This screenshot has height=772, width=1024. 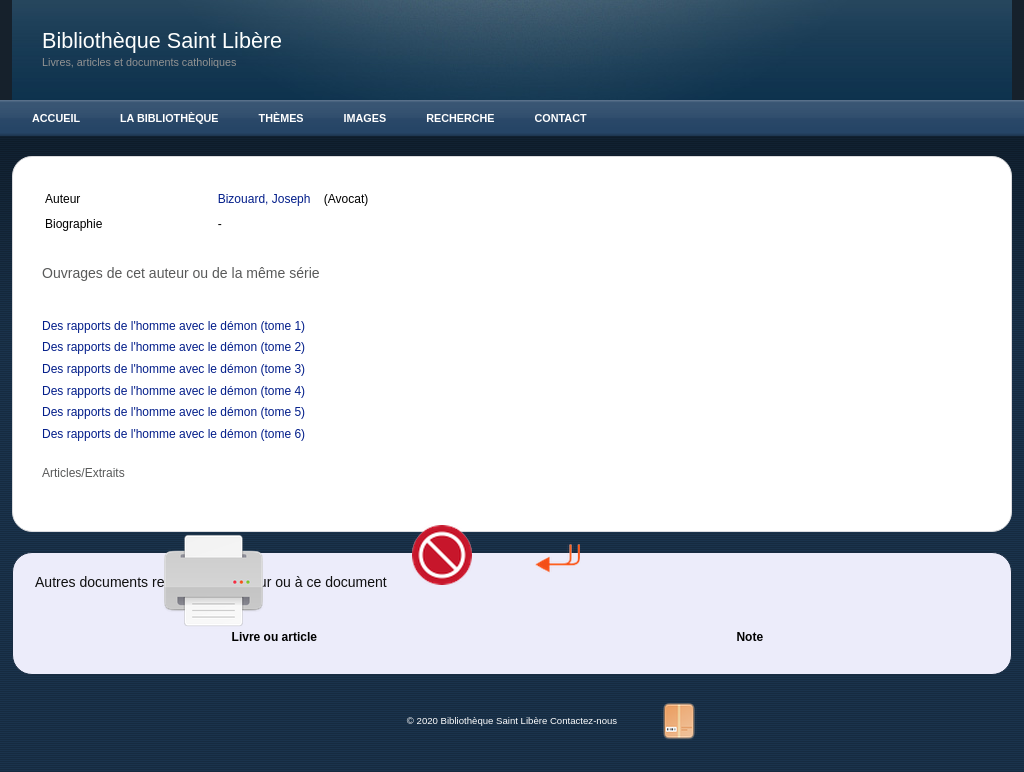 I want to click on print the current file or document, so click(x=213, y=580).